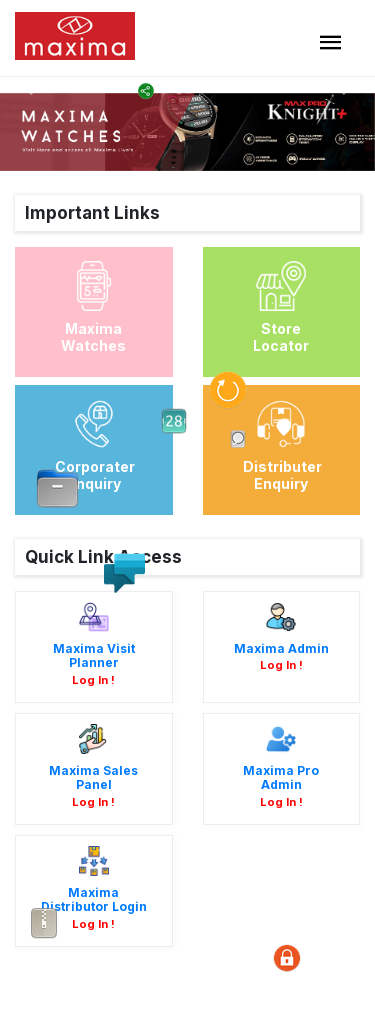 This screenshot has height=1016, width=375. Describe the element at coordinates (146, 91) in the screenshot. I see `access sharing and network preferences` at that location.